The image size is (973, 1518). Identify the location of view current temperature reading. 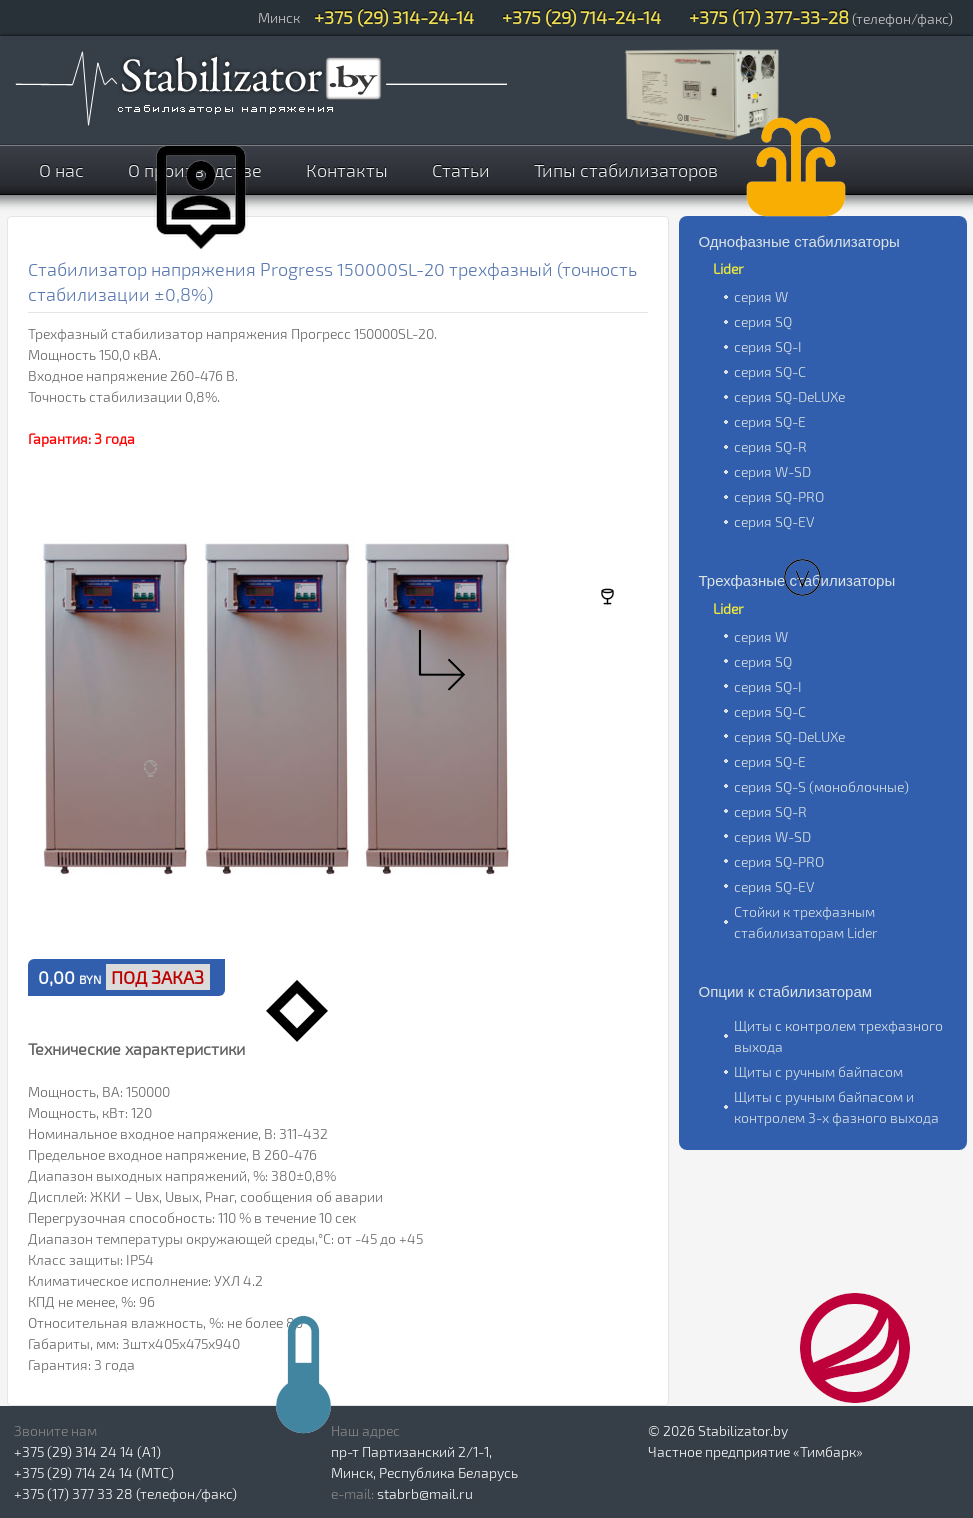
(303, 1374).